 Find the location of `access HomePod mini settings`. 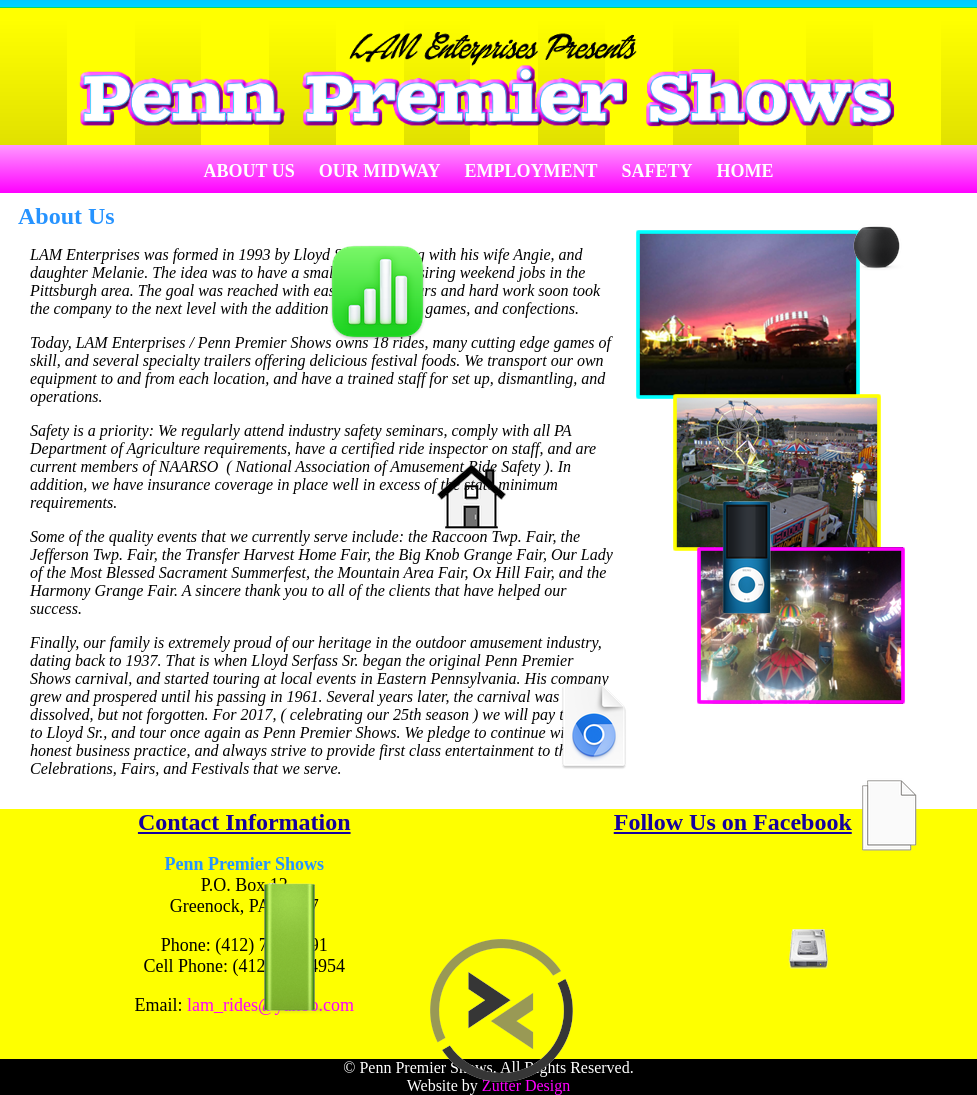

access HomePod mini settings is located at coordinates (876, 251).